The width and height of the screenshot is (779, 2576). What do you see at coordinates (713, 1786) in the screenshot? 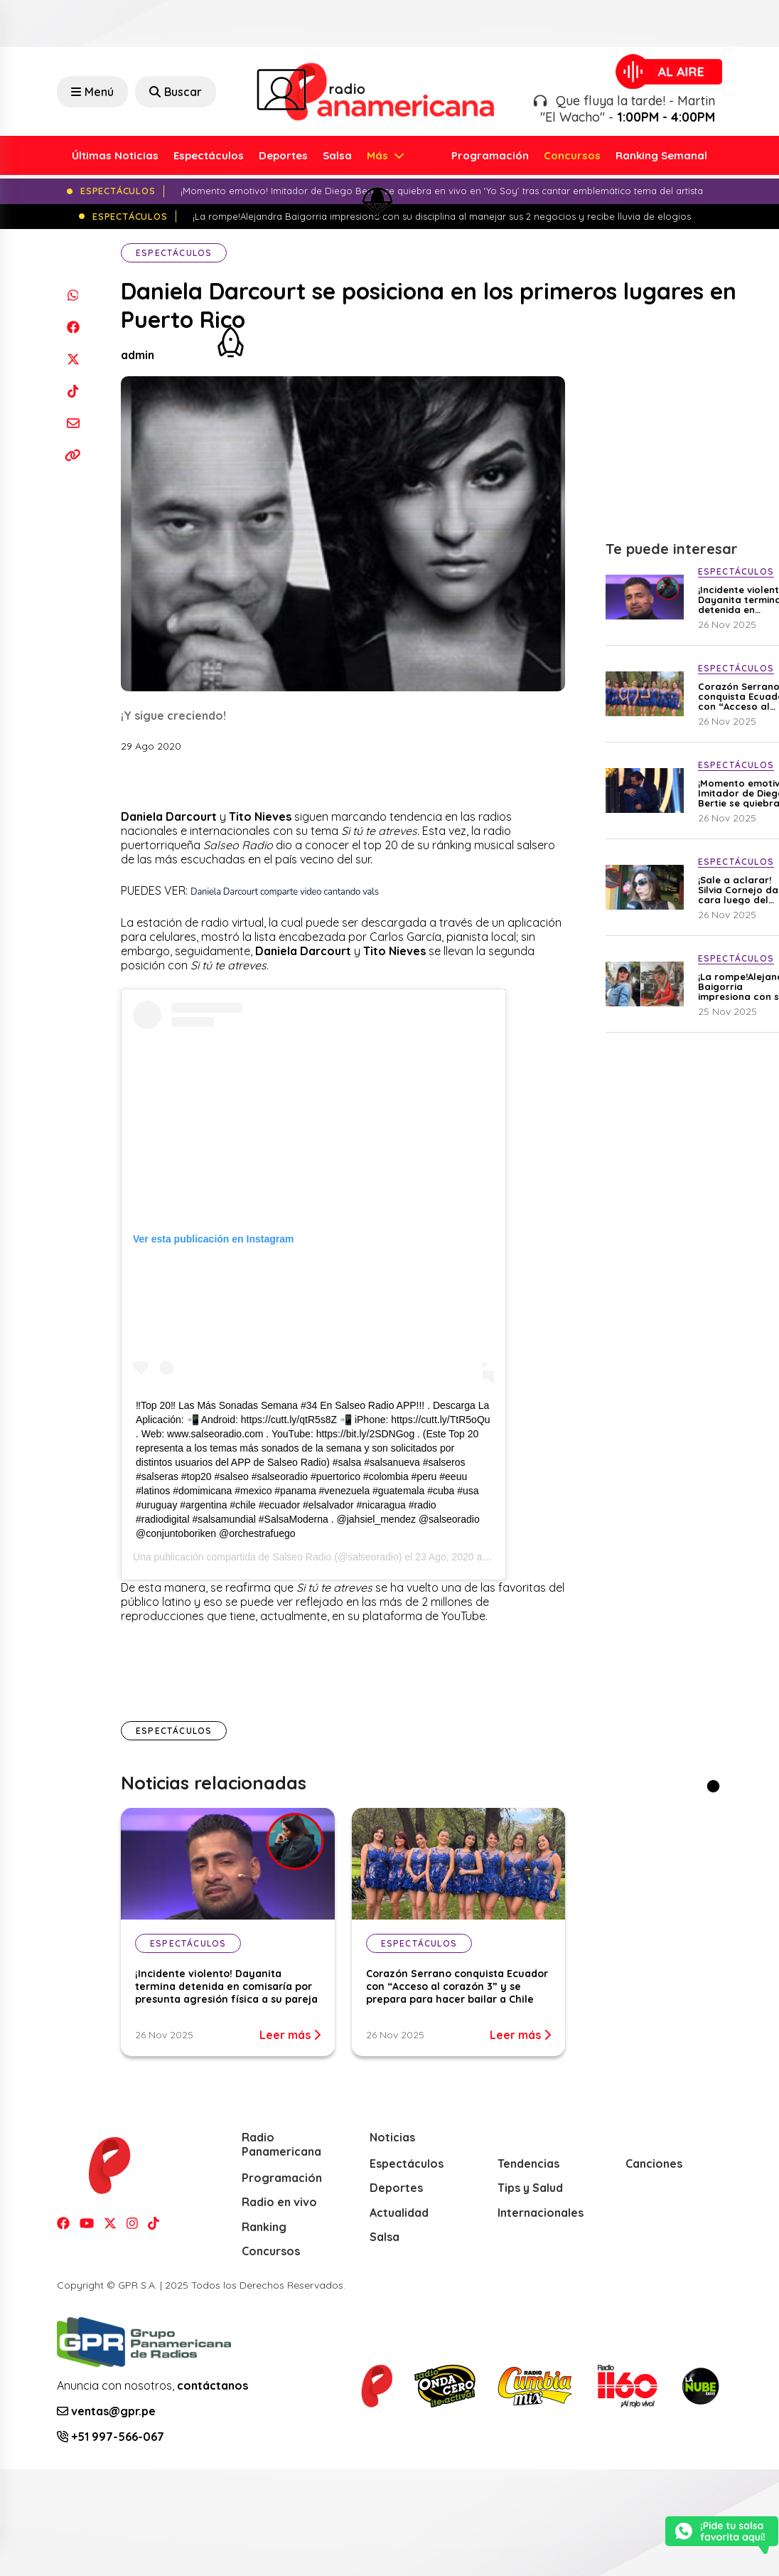
I see `indicates a filled or selected state` at bounding box center [713, 1786].